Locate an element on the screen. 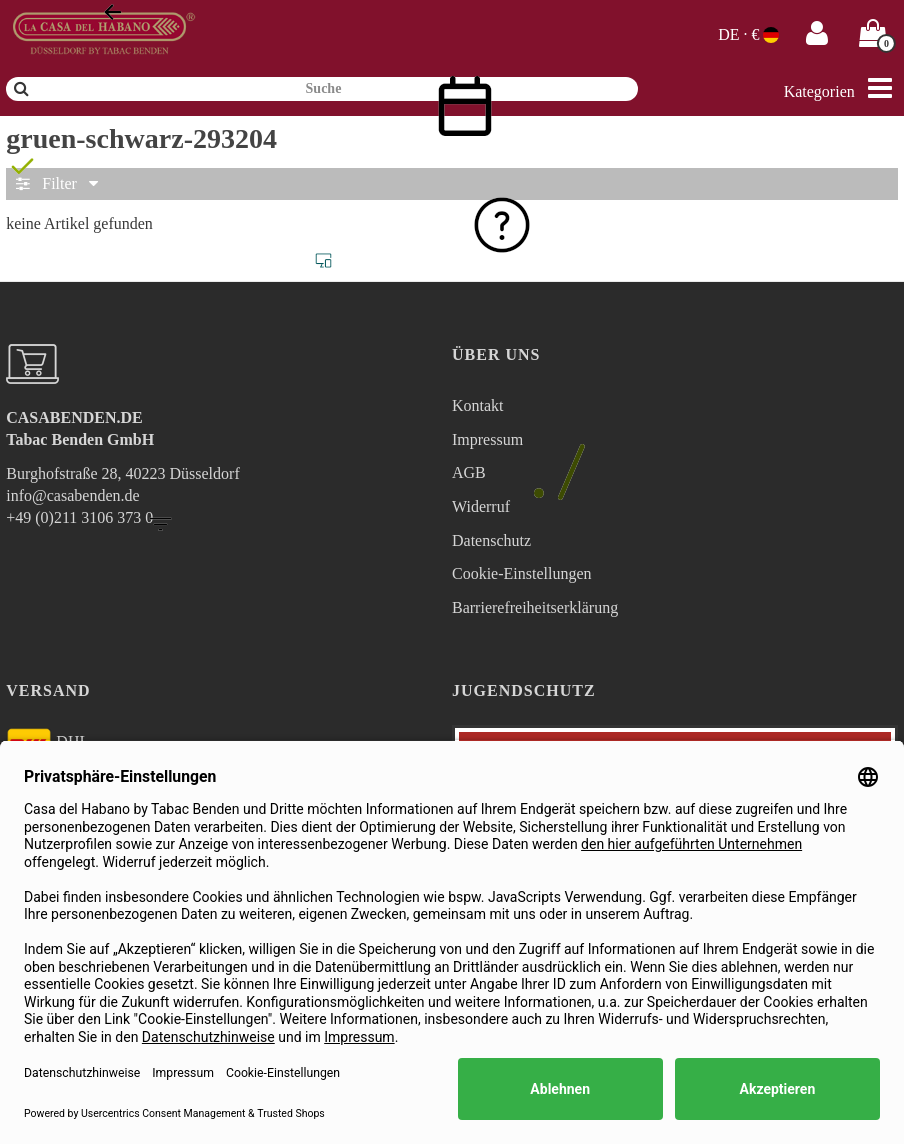 The height and width of the screenshot is (1144, 904). confirm or submit an action is located at coordinates (22, 165).